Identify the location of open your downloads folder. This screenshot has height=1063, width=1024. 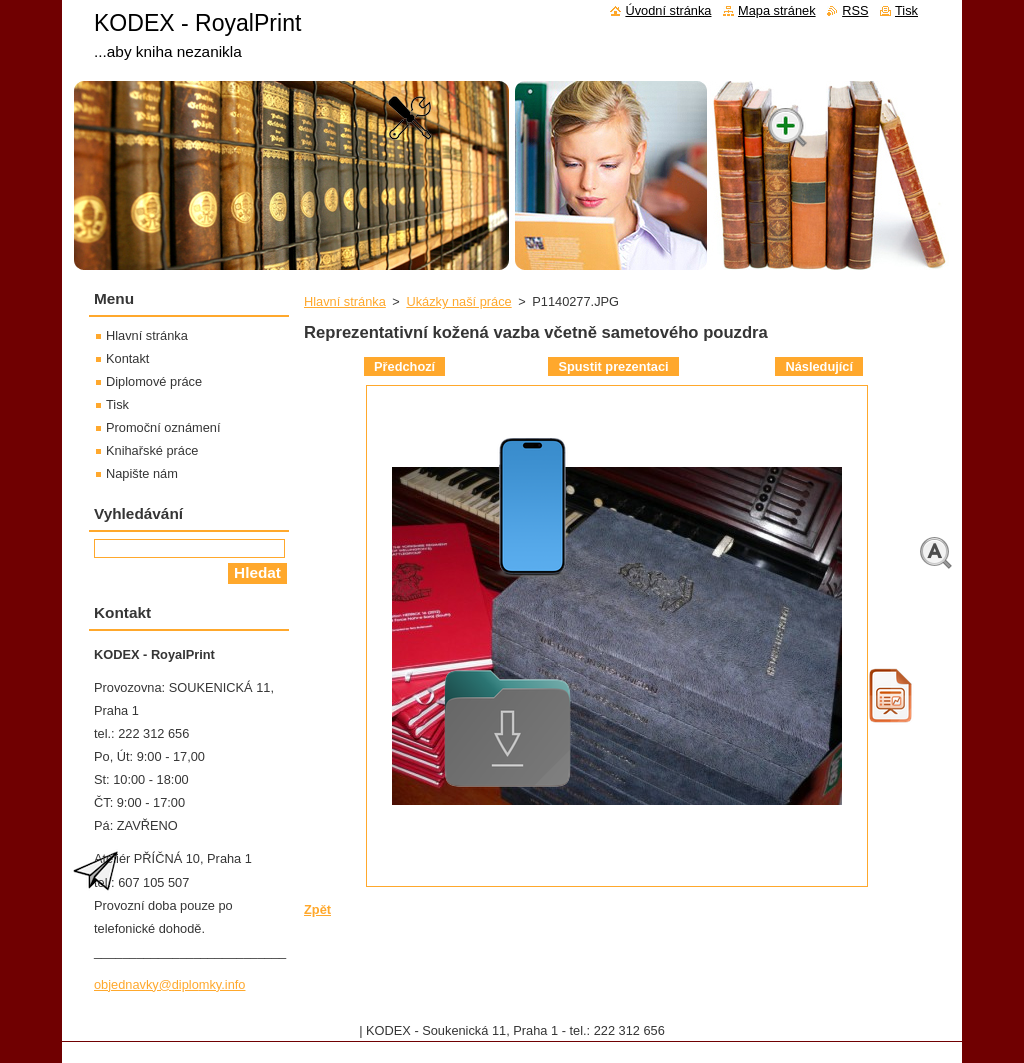
(507, 728).